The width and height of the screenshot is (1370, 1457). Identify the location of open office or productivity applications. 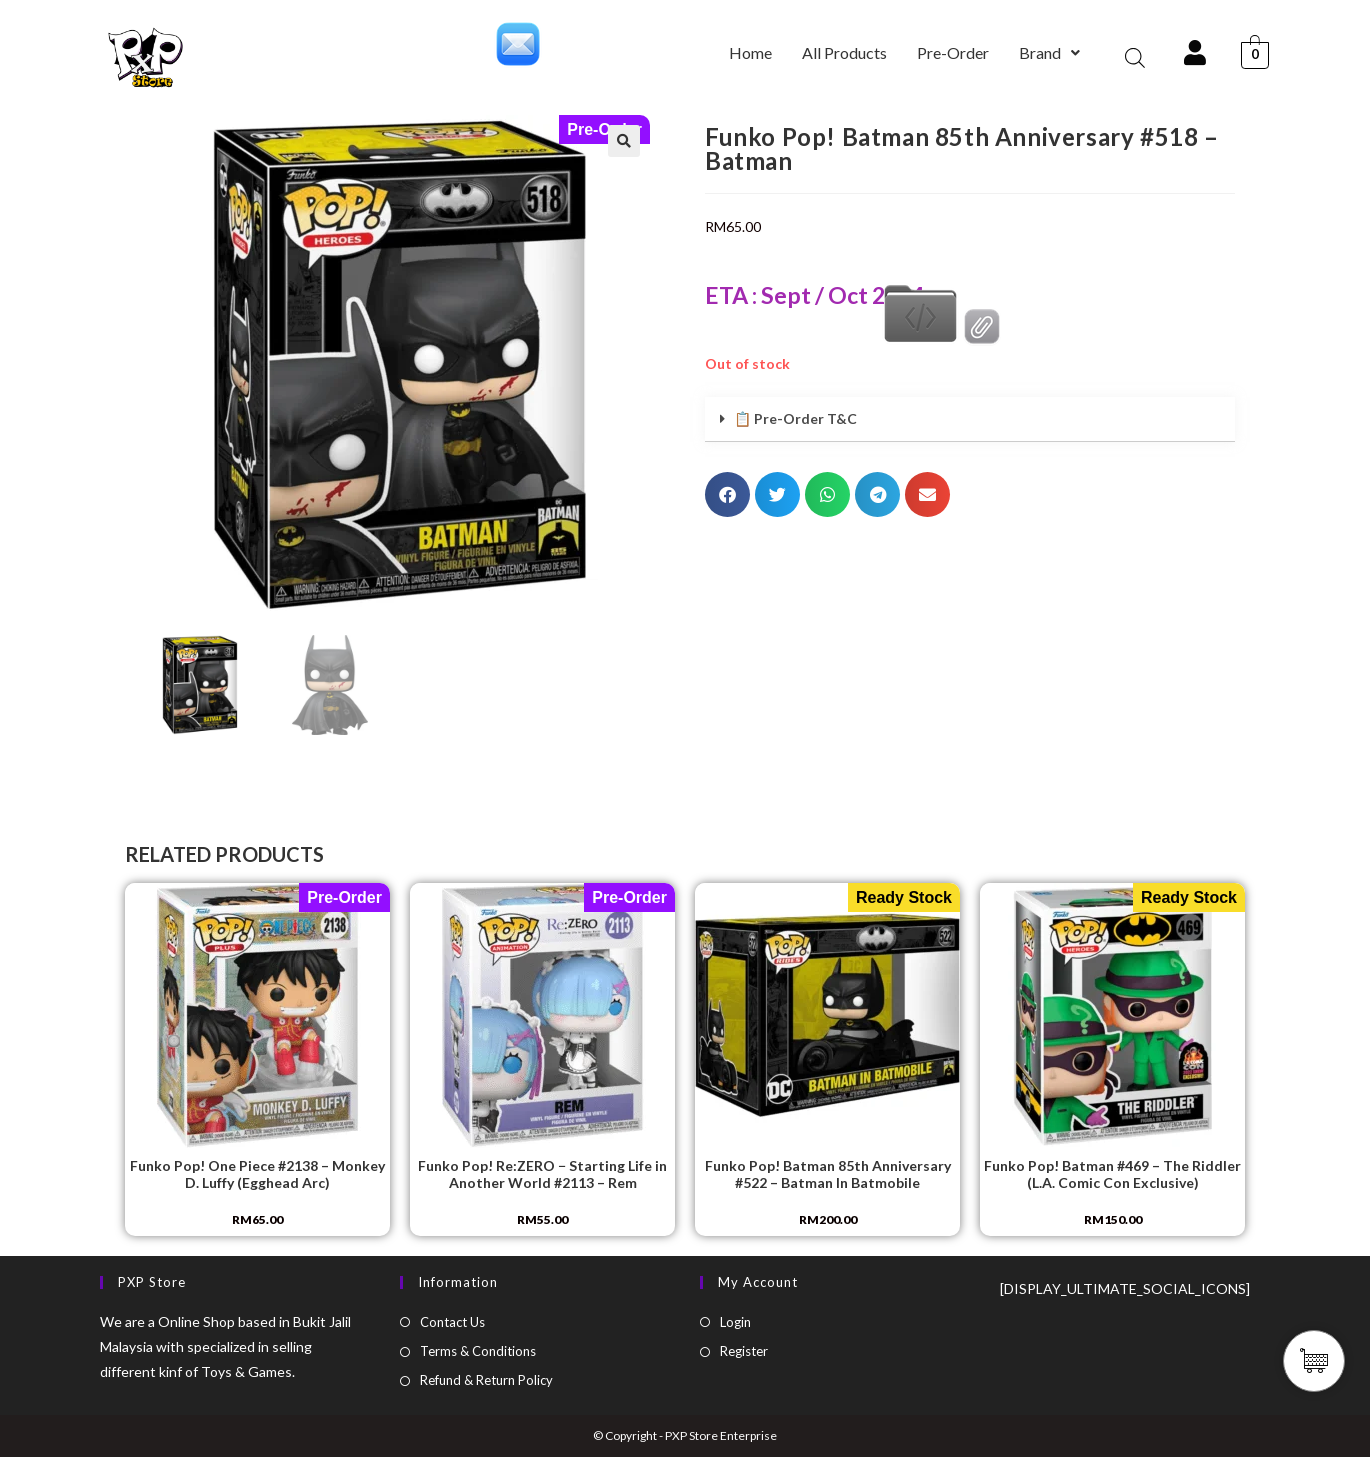
(982, 327).